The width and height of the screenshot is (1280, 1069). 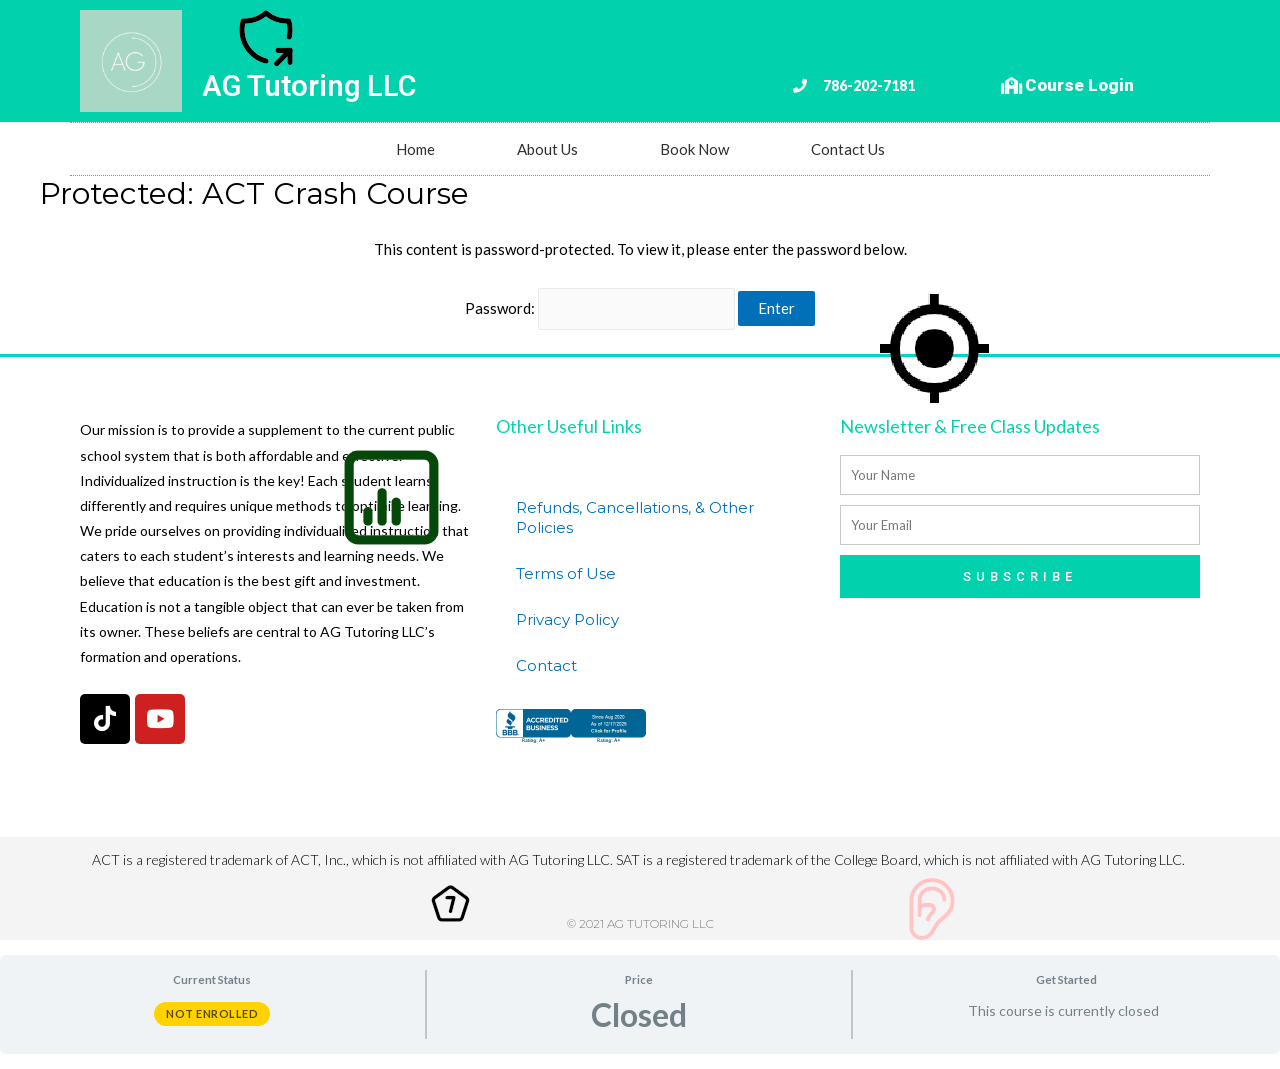 I want to click on indicates step 7 in a multi-step process, so click(x=450, y=904).